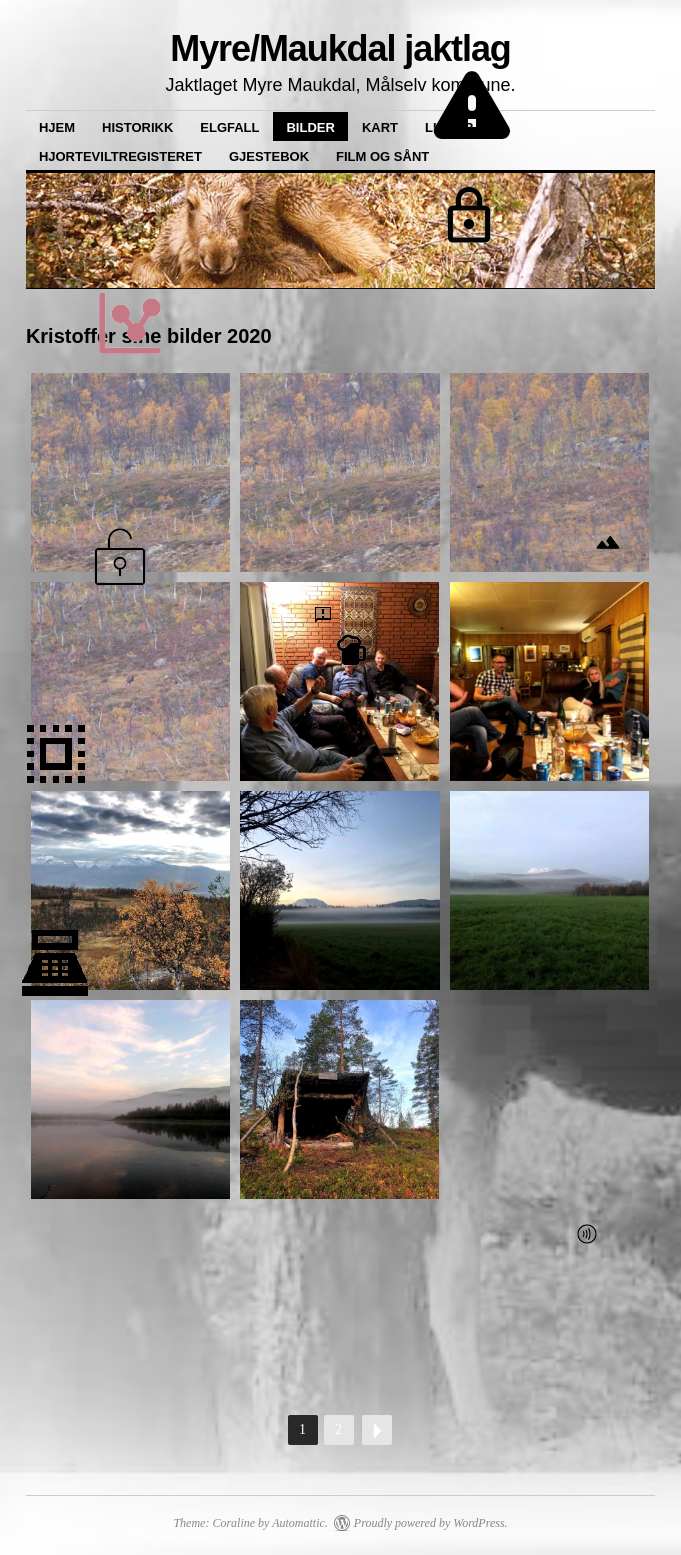 The image size is (681, 1555). What do you see at coordinates (323, 615) in the screenshot?
I see `view important announcements or alerts` at bounding box center [323, 615].